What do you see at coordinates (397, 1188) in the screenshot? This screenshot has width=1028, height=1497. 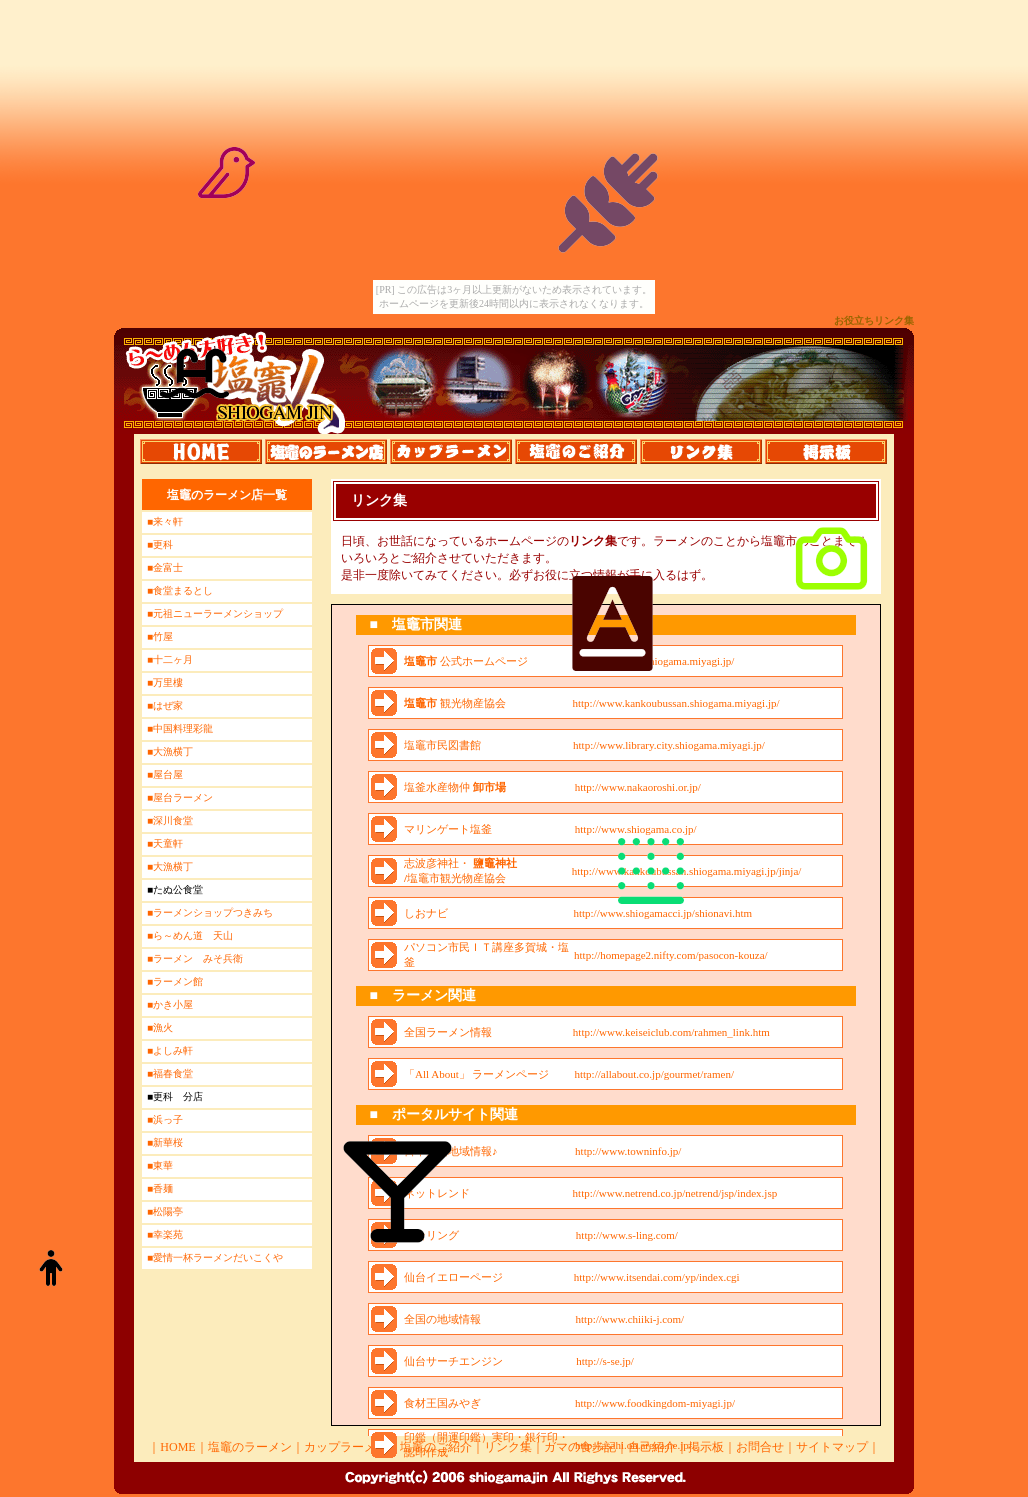 I see `access bar or cocktail menu` at bounding box center [397, 1188].